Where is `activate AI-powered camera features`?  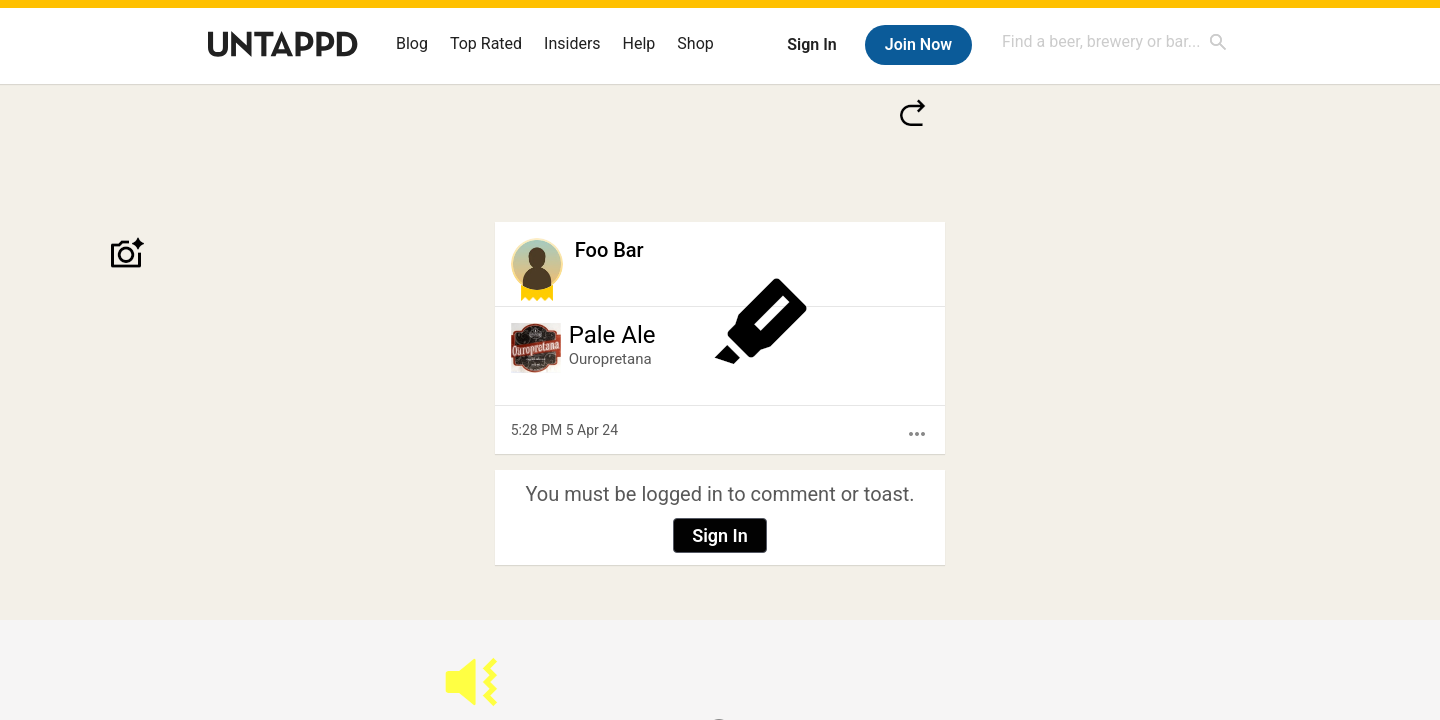
activate AI-powered camera features is located at coordinates (126, 254).